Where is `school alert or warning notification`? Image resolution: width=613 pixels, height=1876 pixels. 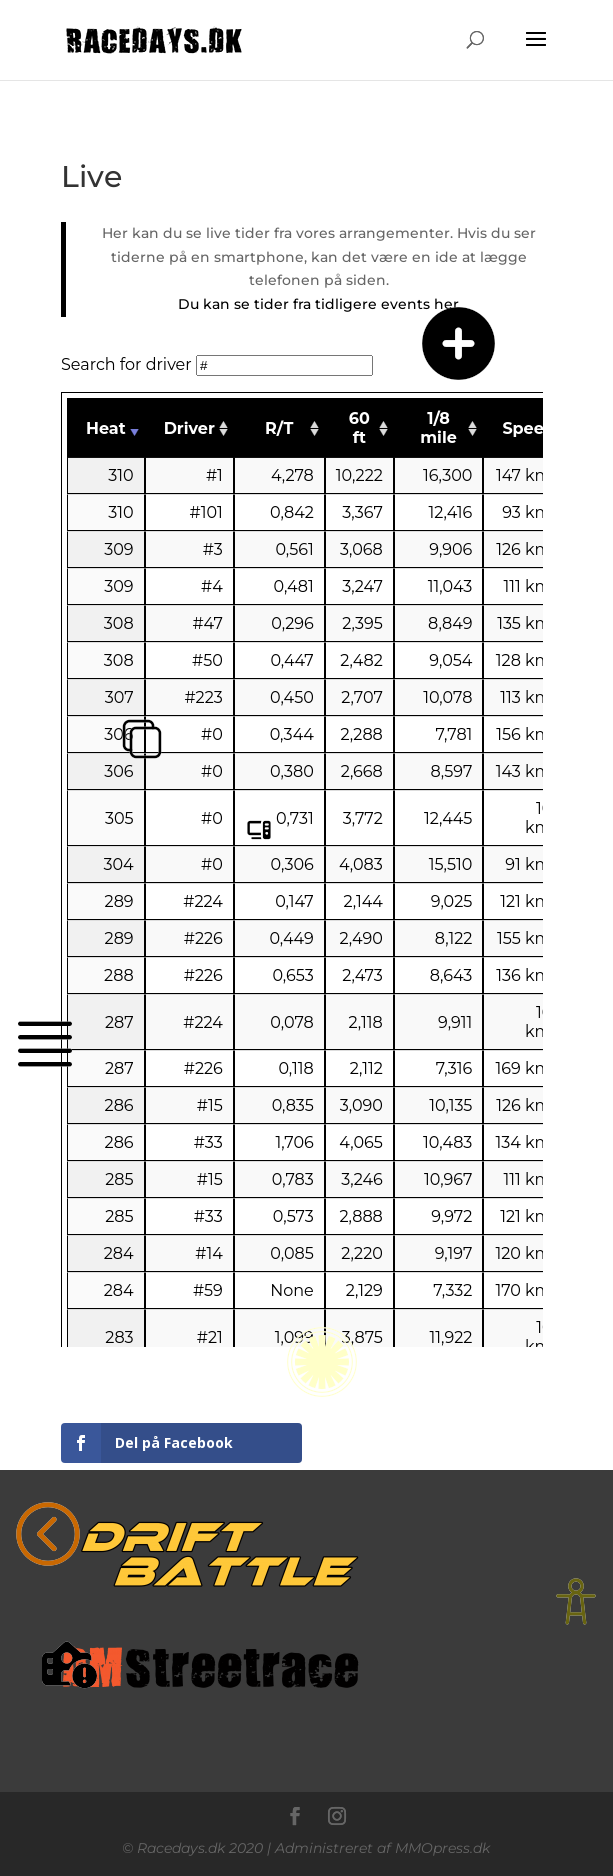
school alert or warning notification is located at coordinates (69, 1663).